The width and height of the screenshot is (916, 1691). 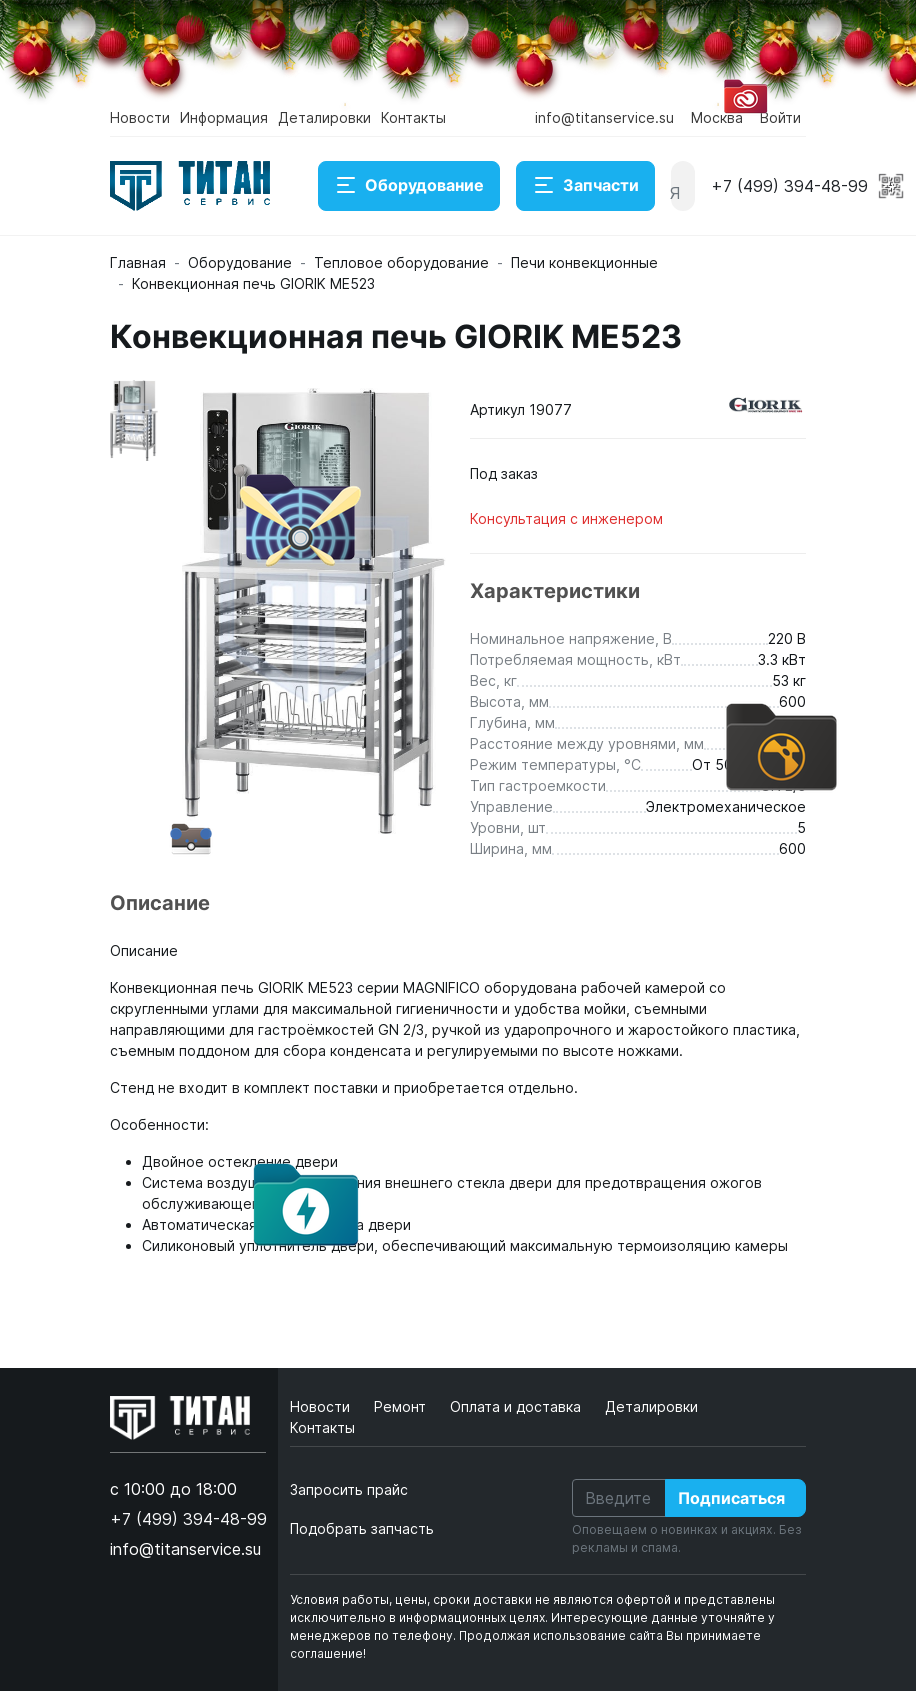 I want to click on open fastapi project folder, so click(x=305, y=1207).